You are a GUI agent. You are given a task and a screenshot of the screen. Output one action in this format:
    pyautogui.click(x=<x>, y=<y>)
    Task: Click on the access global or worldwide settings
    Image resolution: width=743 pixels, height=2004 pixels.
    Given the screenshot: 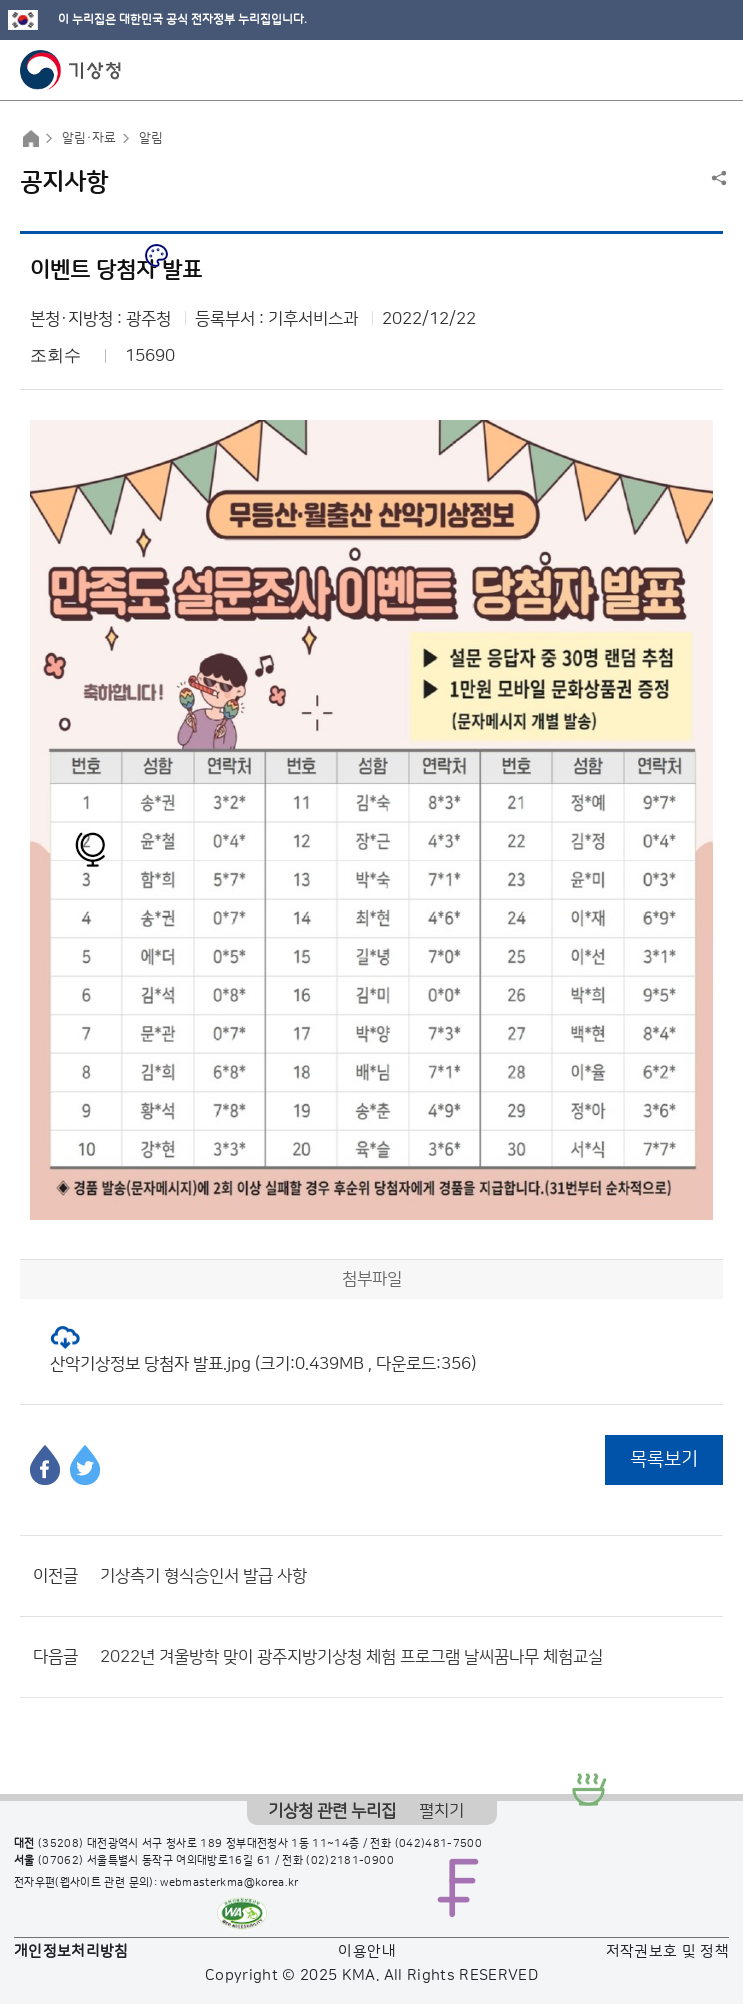 What is the action you would take?
    pyautogui.click(x=91, y=848)
    